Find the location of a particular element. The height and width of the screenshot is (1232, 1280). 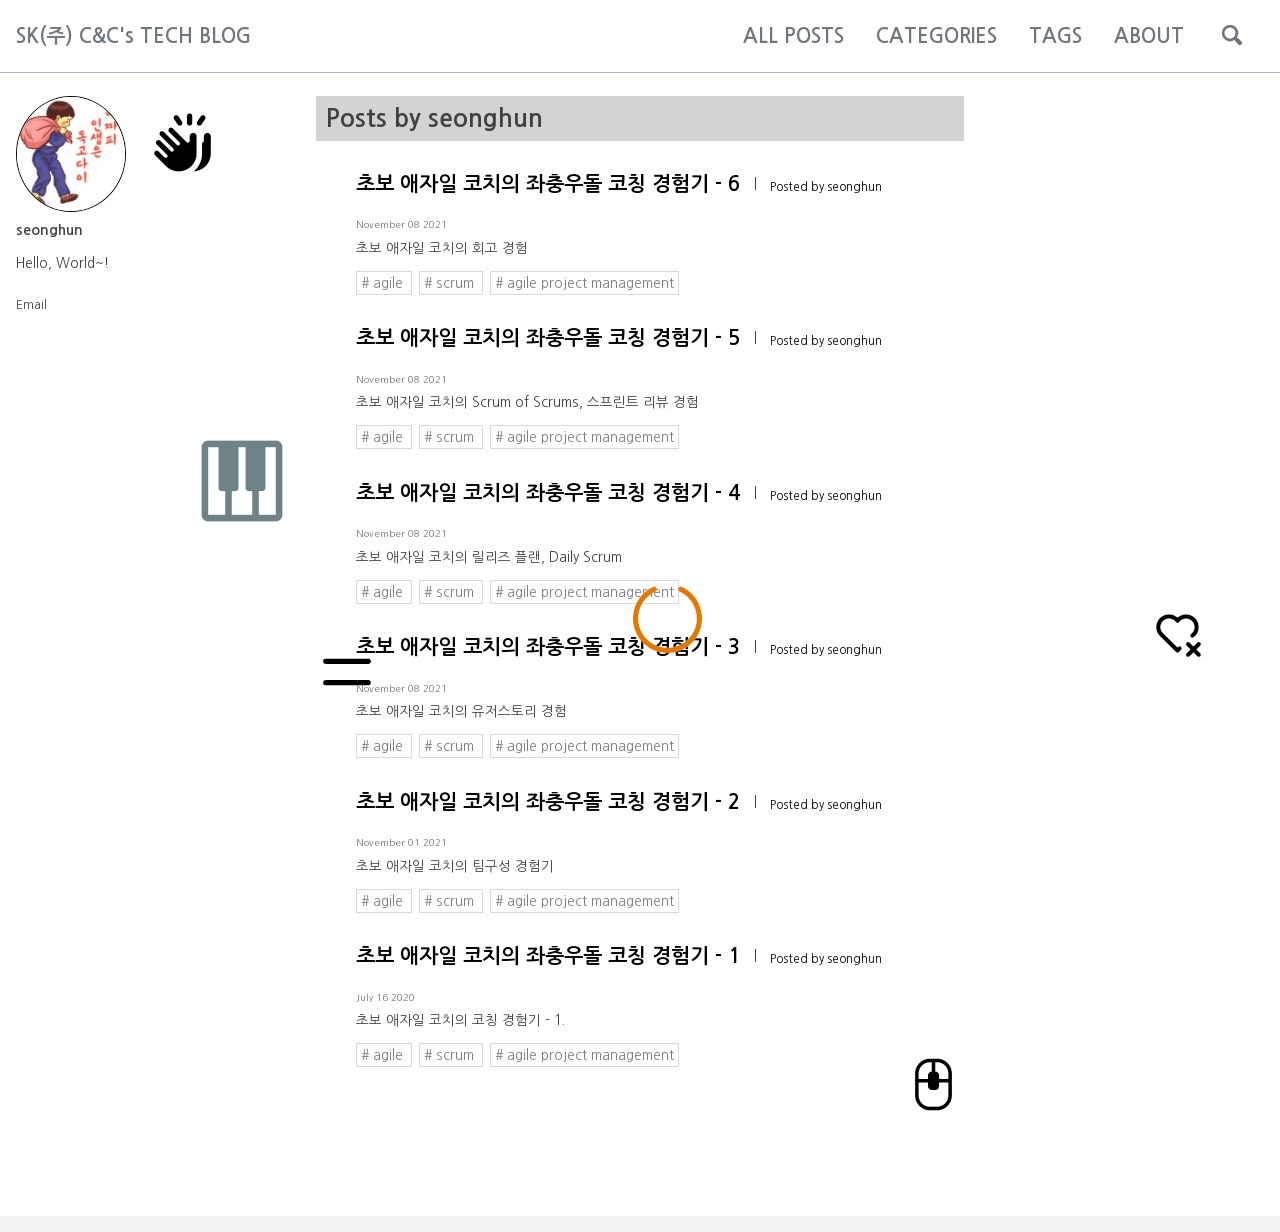

loading or processing in progress is located at coordinates (667, 618).